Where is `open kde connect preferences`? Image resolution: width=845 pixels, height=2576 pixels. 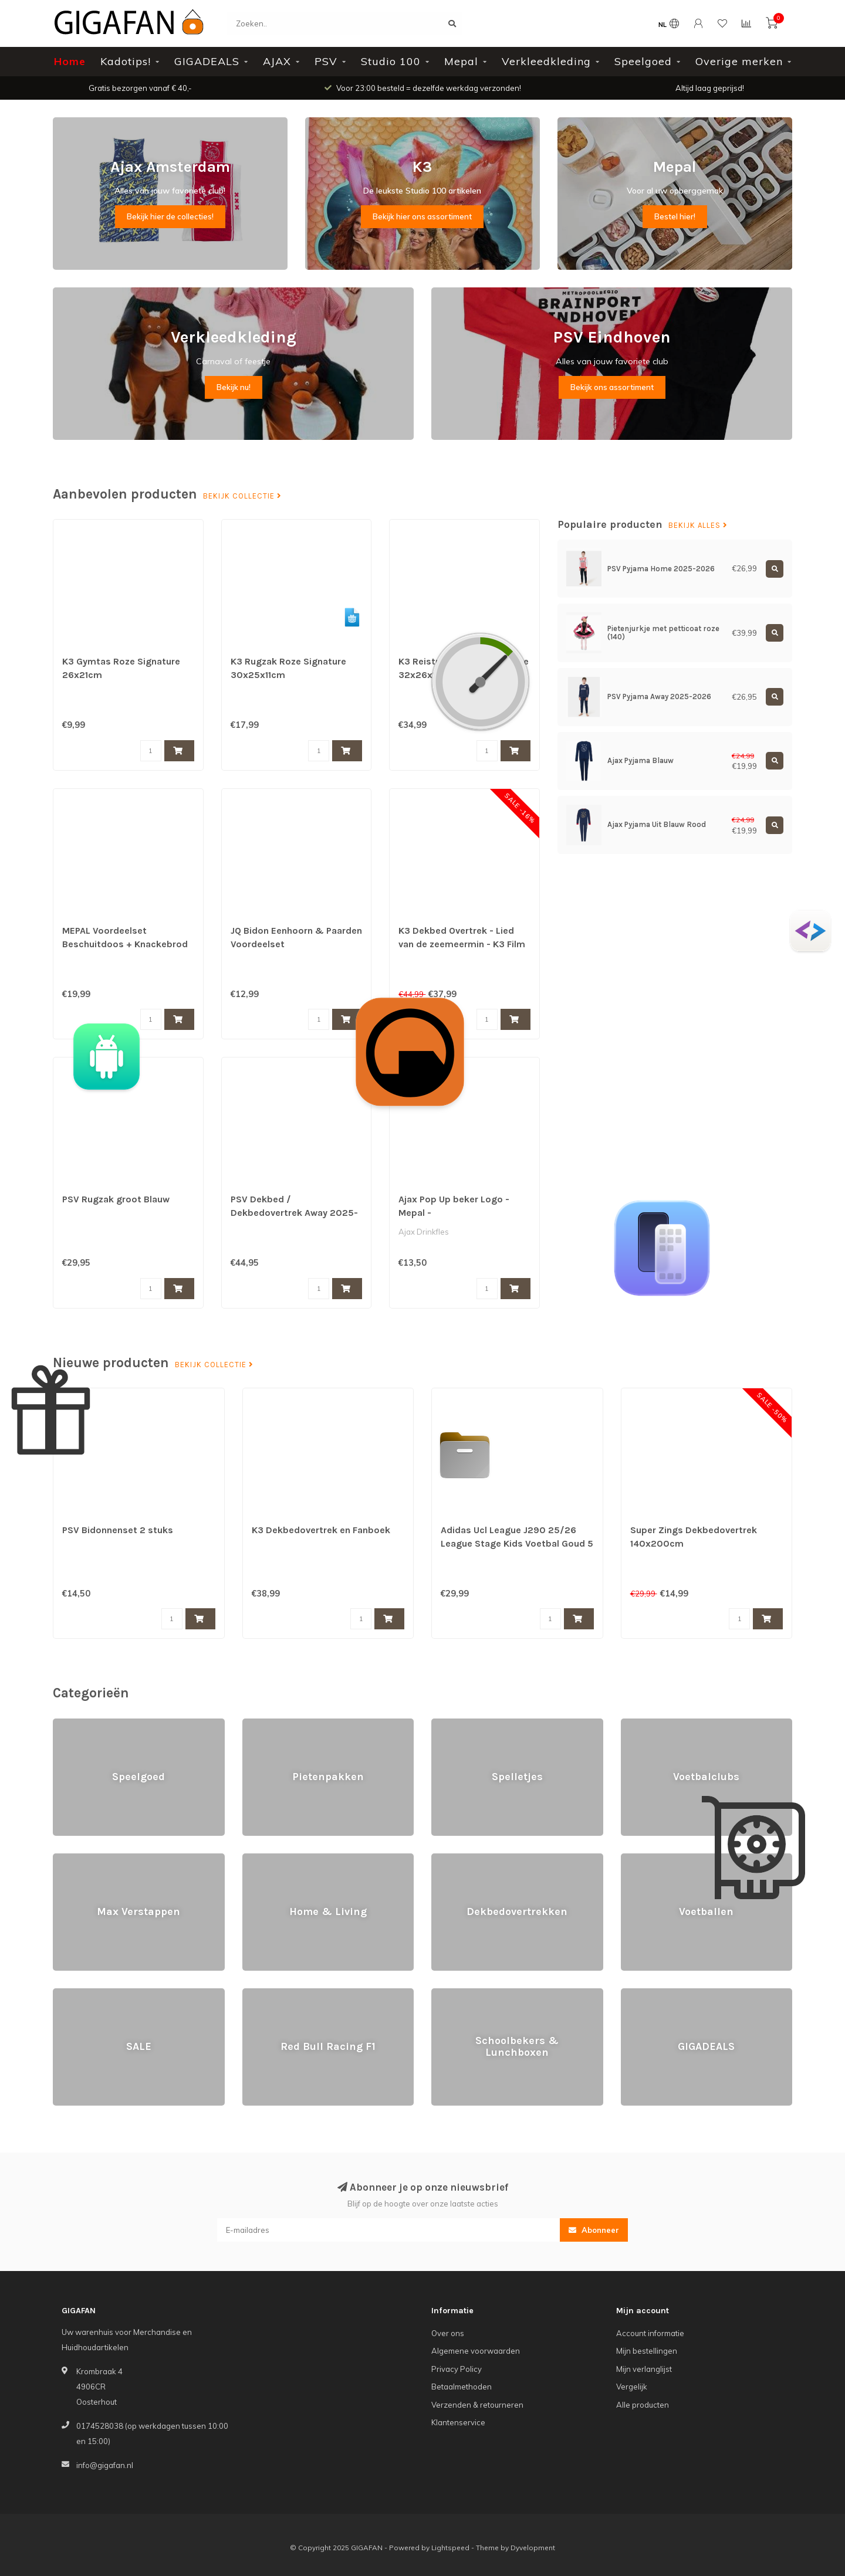
open kde connect preferences is located at coordinates (662, 1248).